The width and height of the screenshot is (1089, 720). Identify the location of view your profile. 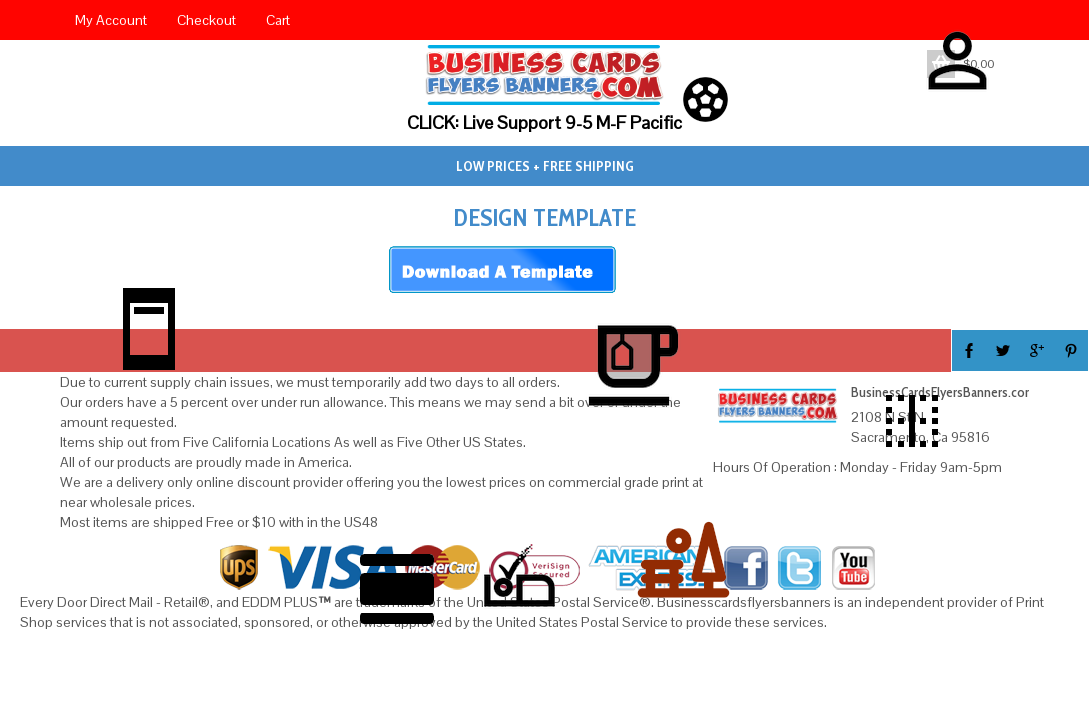
(957, 60).